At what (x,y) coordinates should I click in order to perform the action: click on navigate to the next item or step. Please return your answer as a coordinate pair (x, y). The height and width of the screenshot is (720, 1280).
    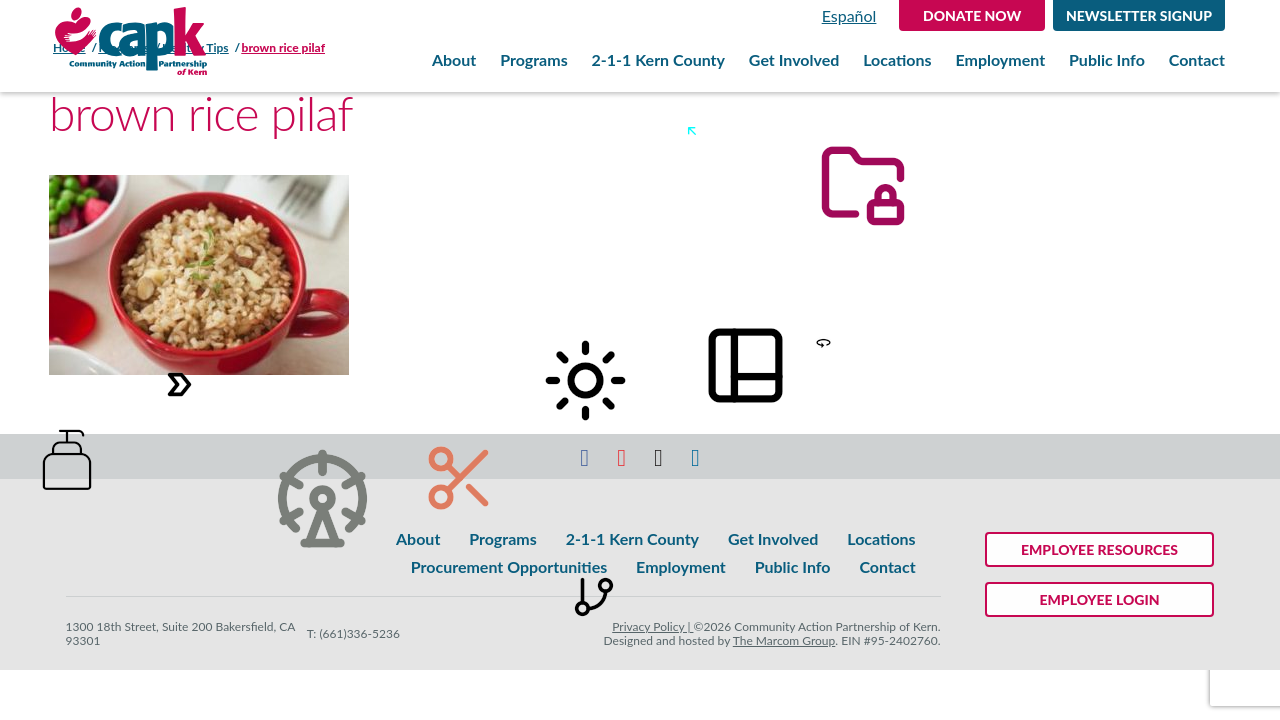
    Looking at the image, I should click on (179, 384).